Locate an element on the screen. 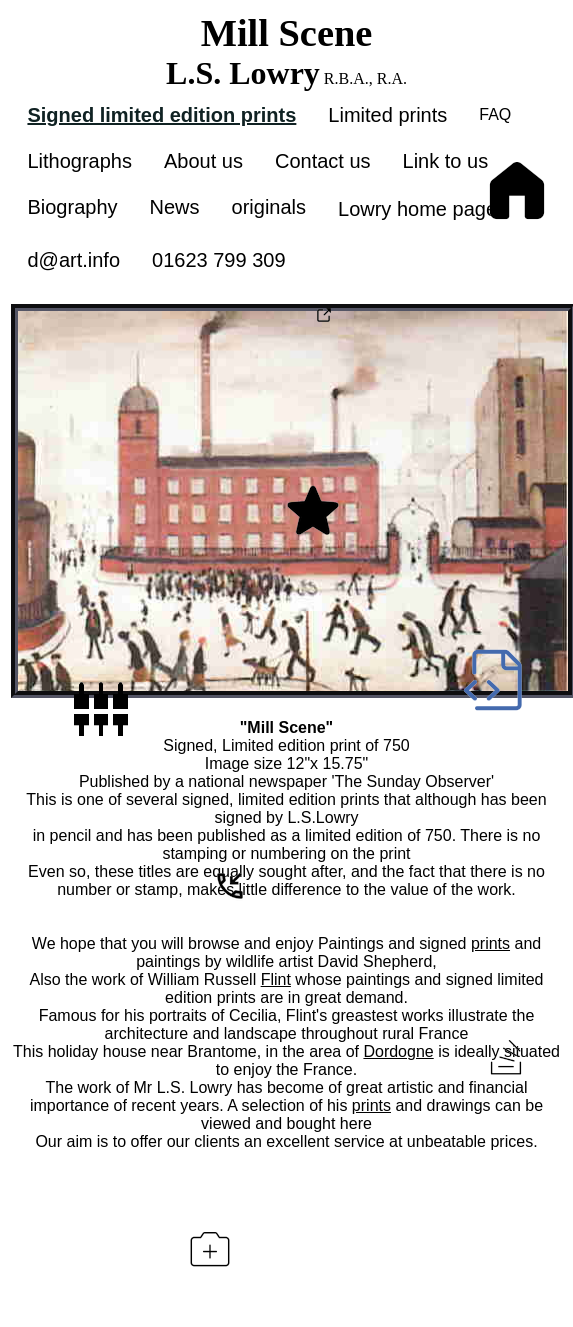 The width and height of the screenshot is (573, 1327). add a new photo is located at coordinates (210, 1250).